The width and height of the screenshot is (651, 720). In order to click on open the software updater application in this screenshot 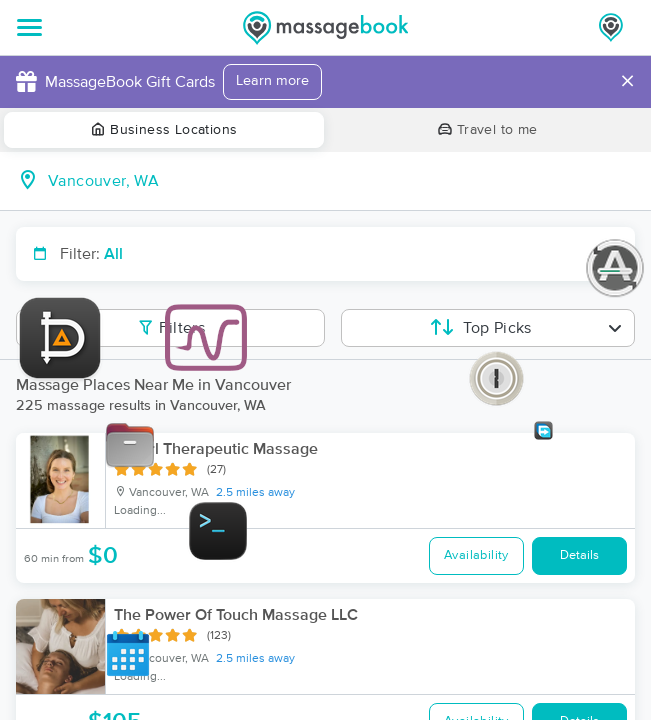, I will do `click(615, 268)`.